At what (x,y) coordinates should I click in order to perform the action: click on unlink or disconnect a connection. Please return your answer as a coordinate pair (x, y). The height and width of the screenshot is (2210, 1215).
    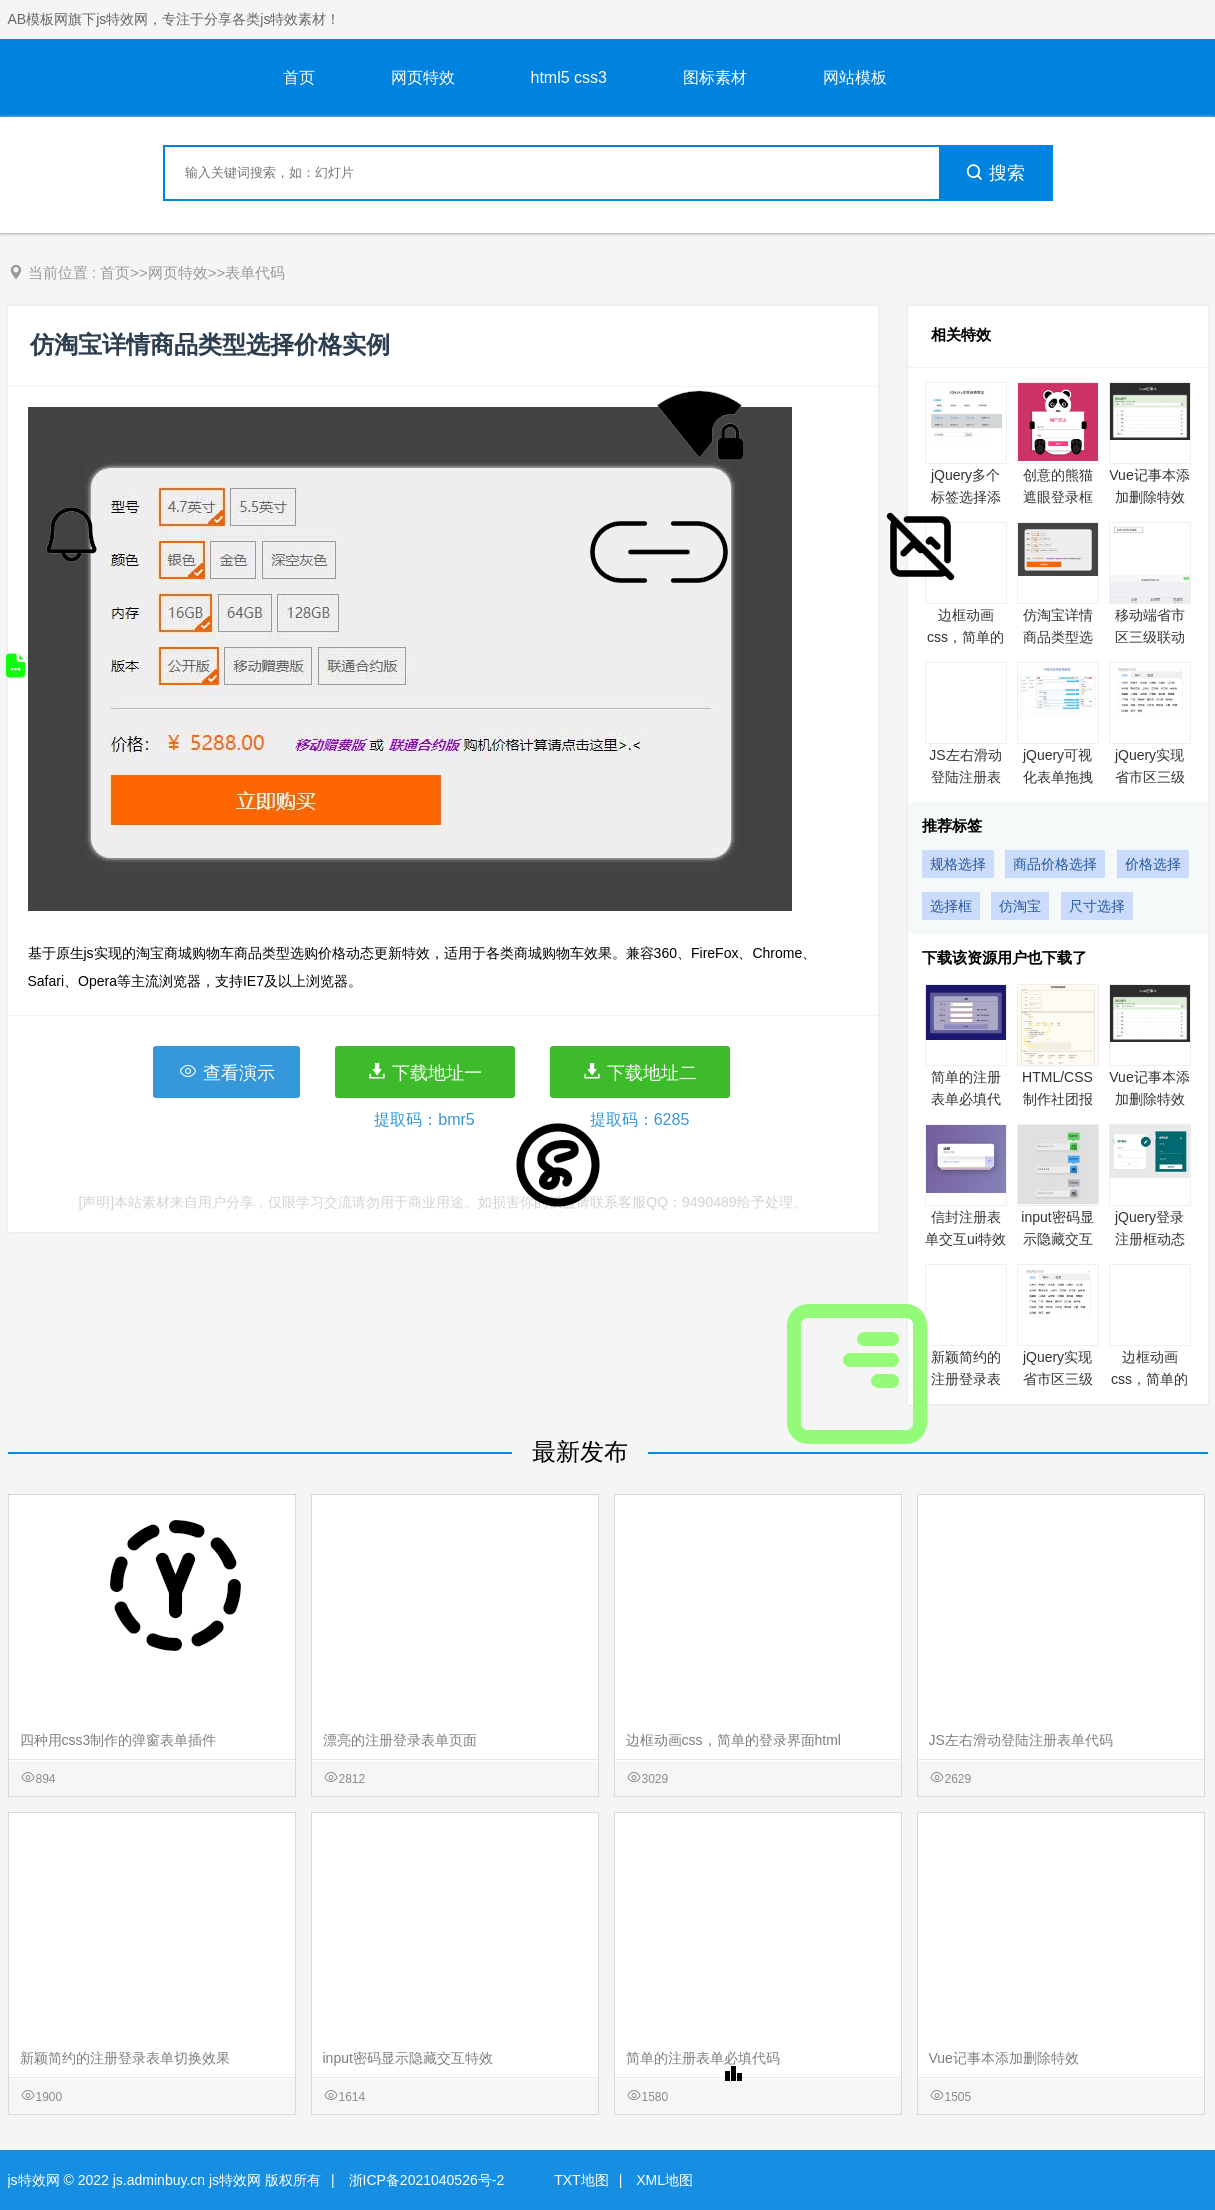
    Looking at the image, I should click on (1037, 1035).